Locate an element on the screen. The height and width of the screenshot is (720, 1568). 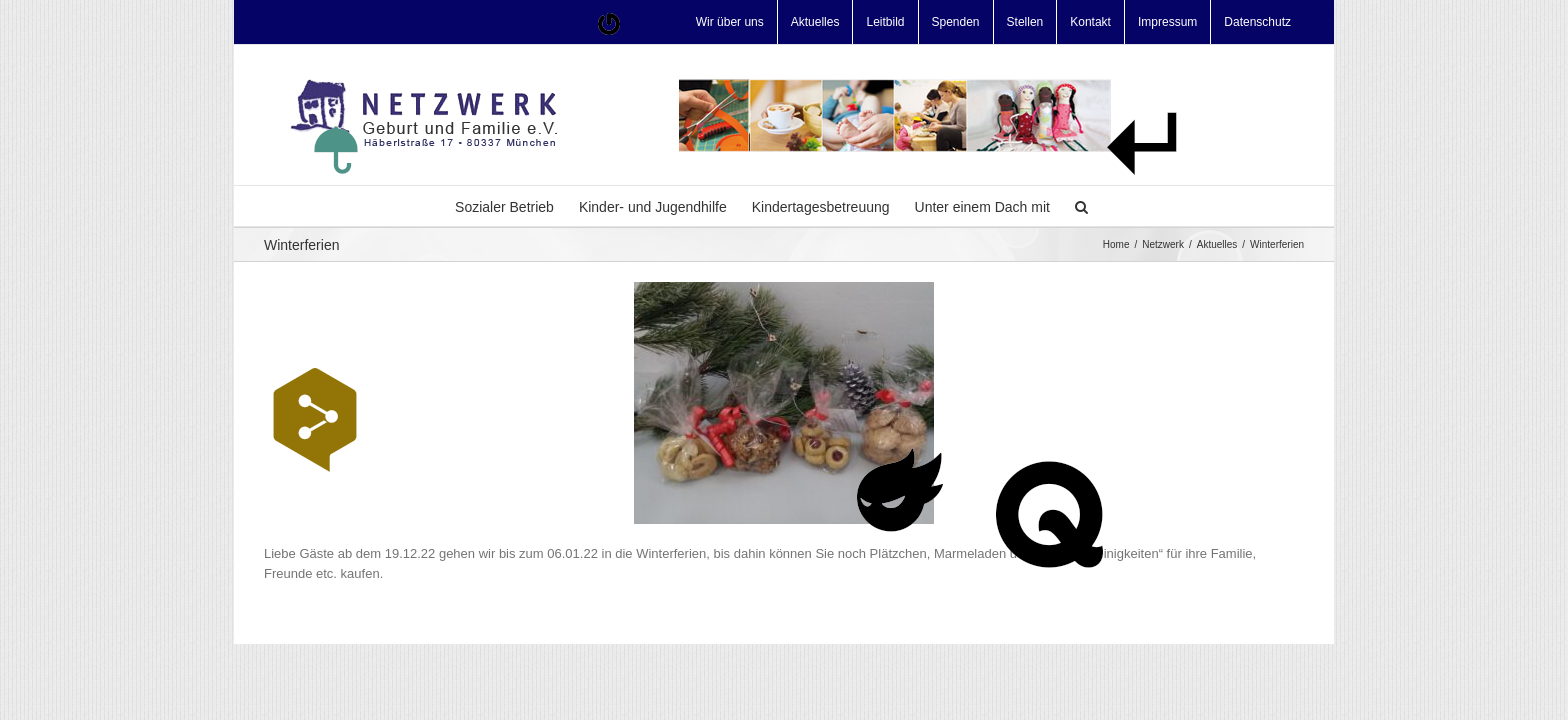
open qase test management platform is located at coordinates (1049, 514).